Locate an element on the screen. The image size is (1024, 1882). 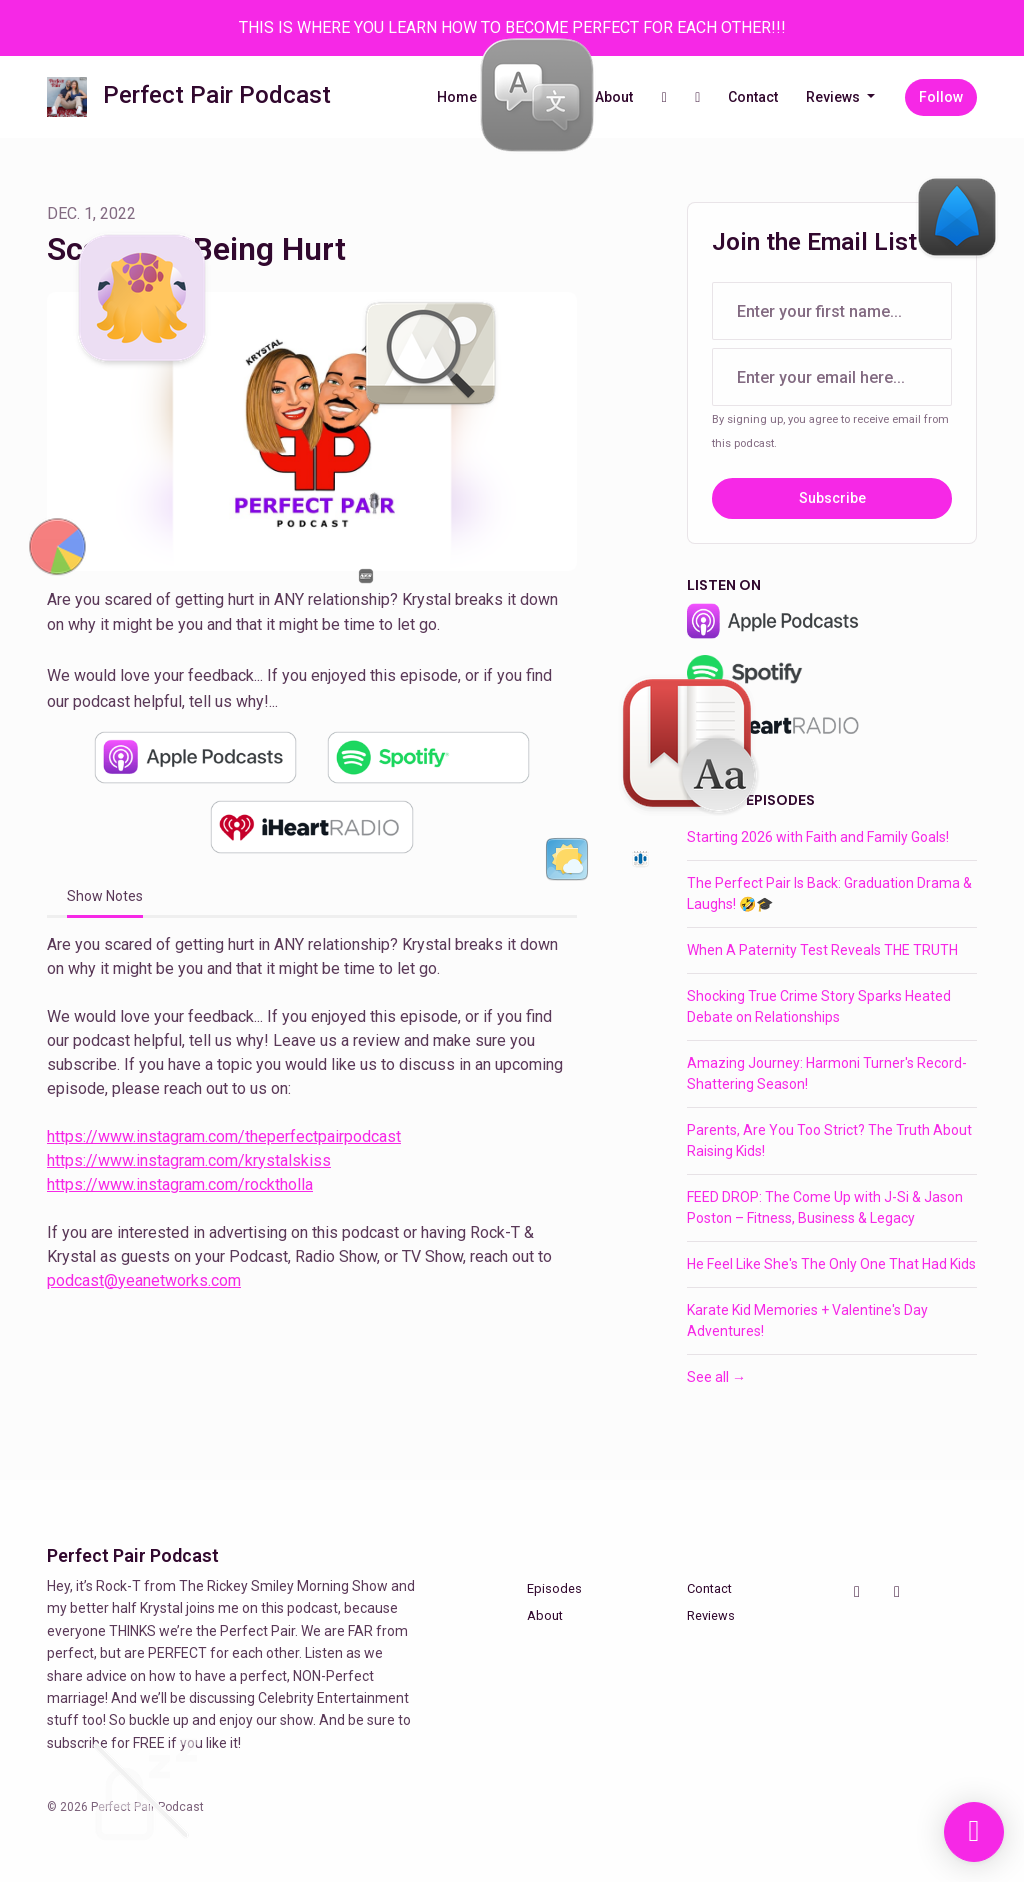
open eye of gnome image viewer is located at coordinates (430, 353).